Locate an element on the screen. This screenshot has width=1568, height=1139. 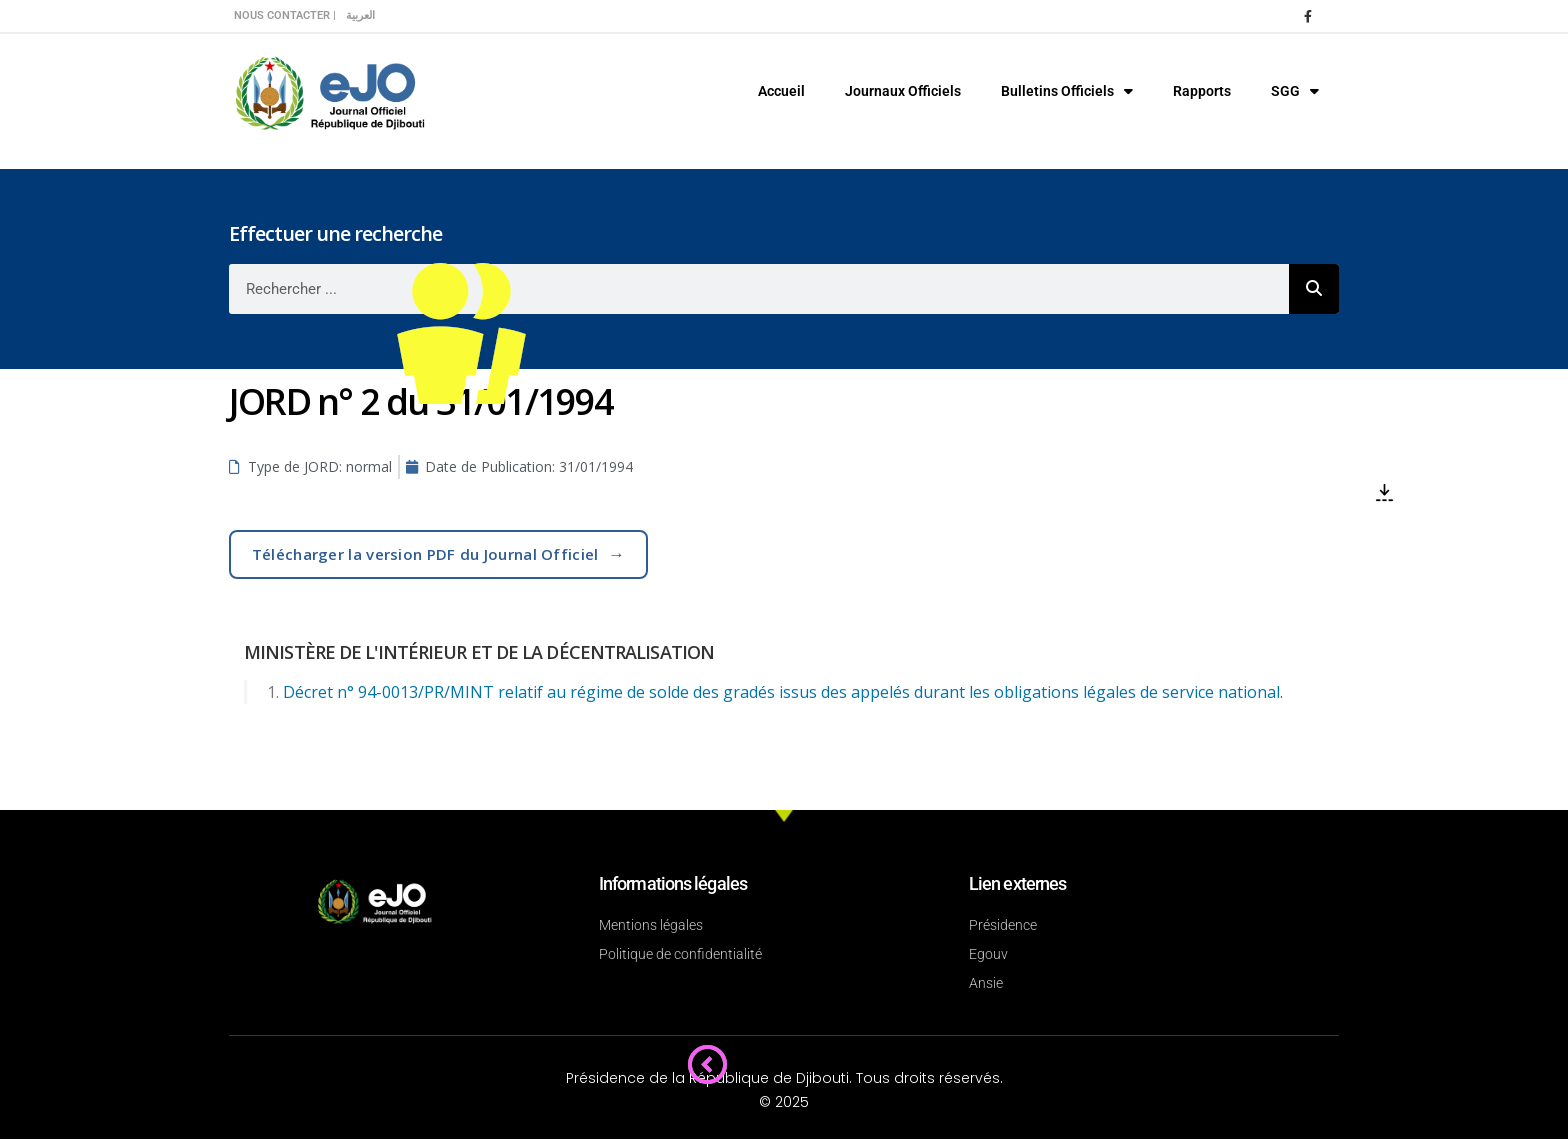
download file to a specific location is located at coordinates (1384, 492).